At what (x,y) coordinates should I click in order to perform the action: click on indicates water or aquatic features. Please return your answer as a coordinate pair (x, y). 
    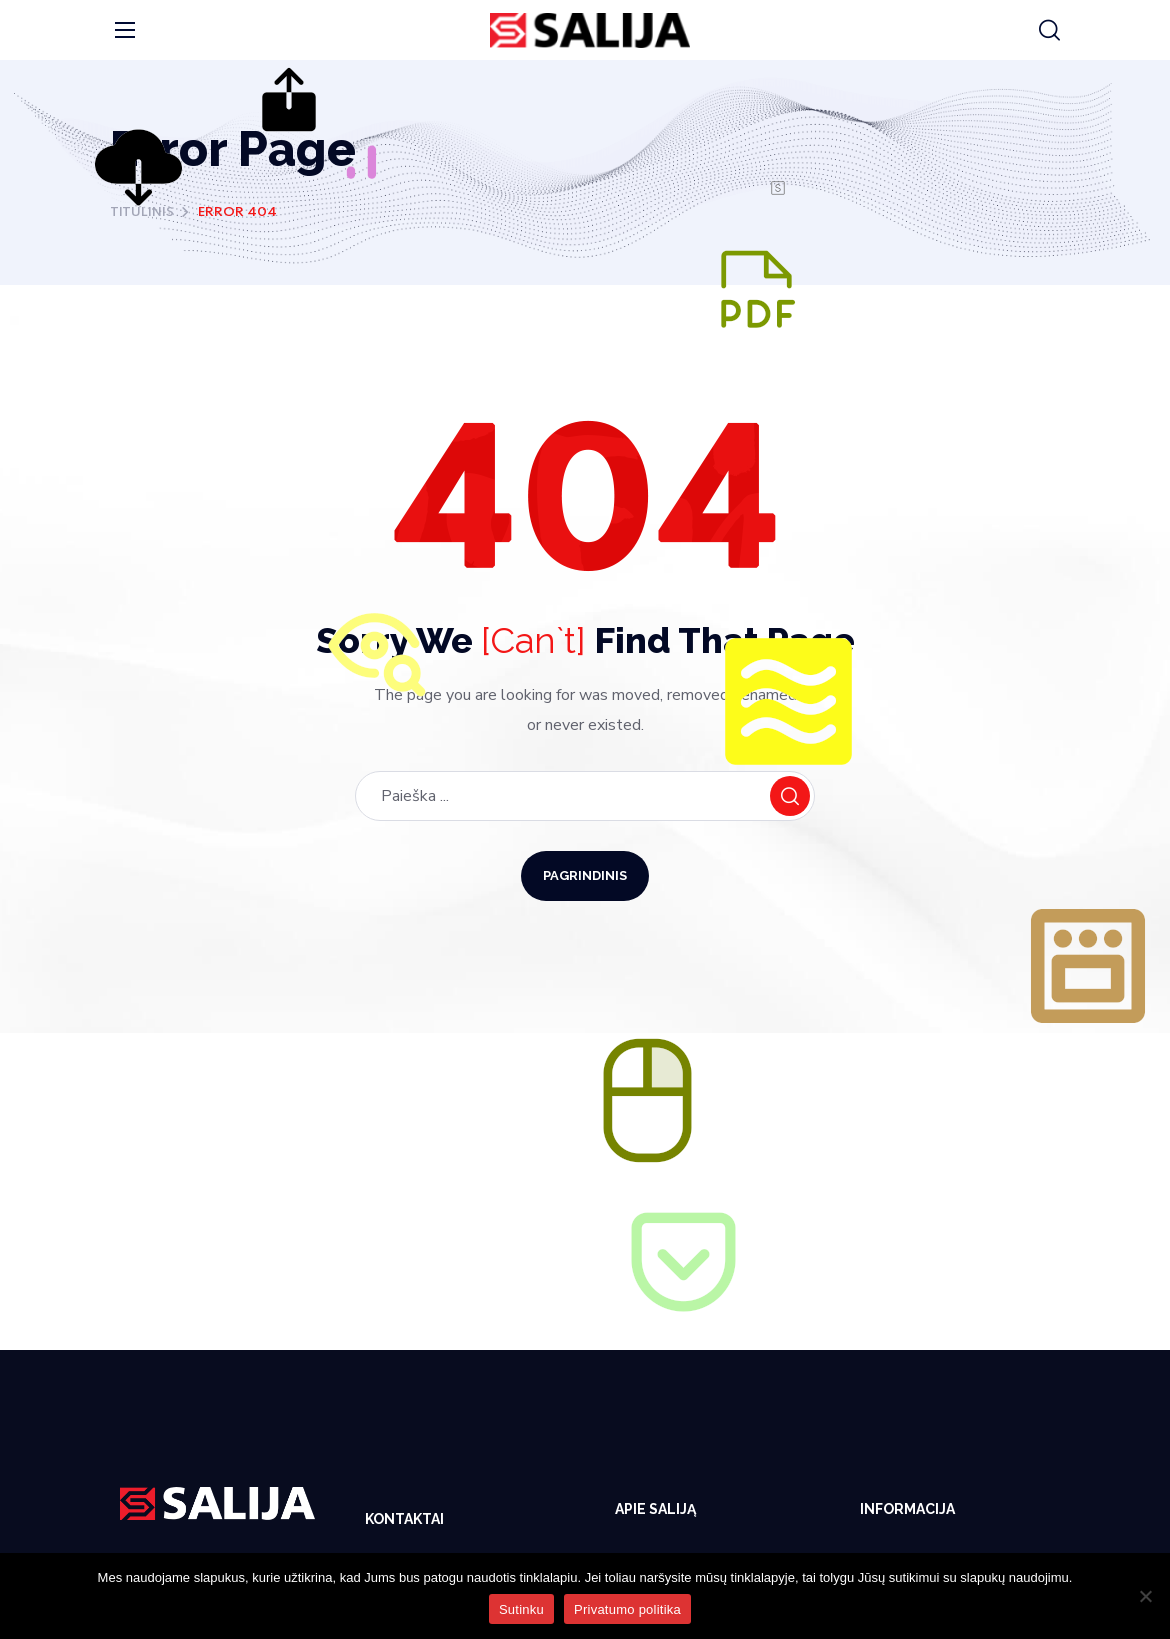
    Looking at the image, I should click on (788, 701).